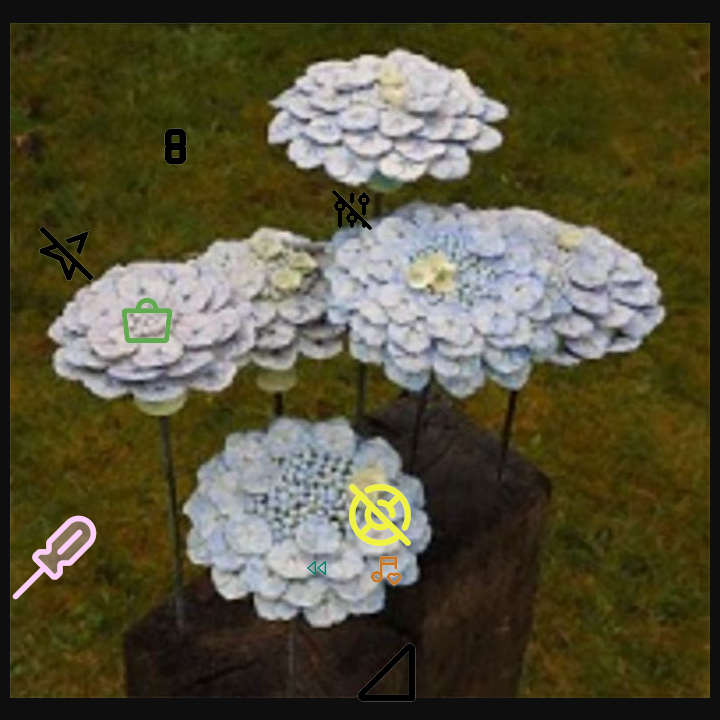 The width and height of the screenshot is (720, 720). Describe the element at coordinates (64, 255) in the screenshot. I see `location sharing is disabled` at that location.